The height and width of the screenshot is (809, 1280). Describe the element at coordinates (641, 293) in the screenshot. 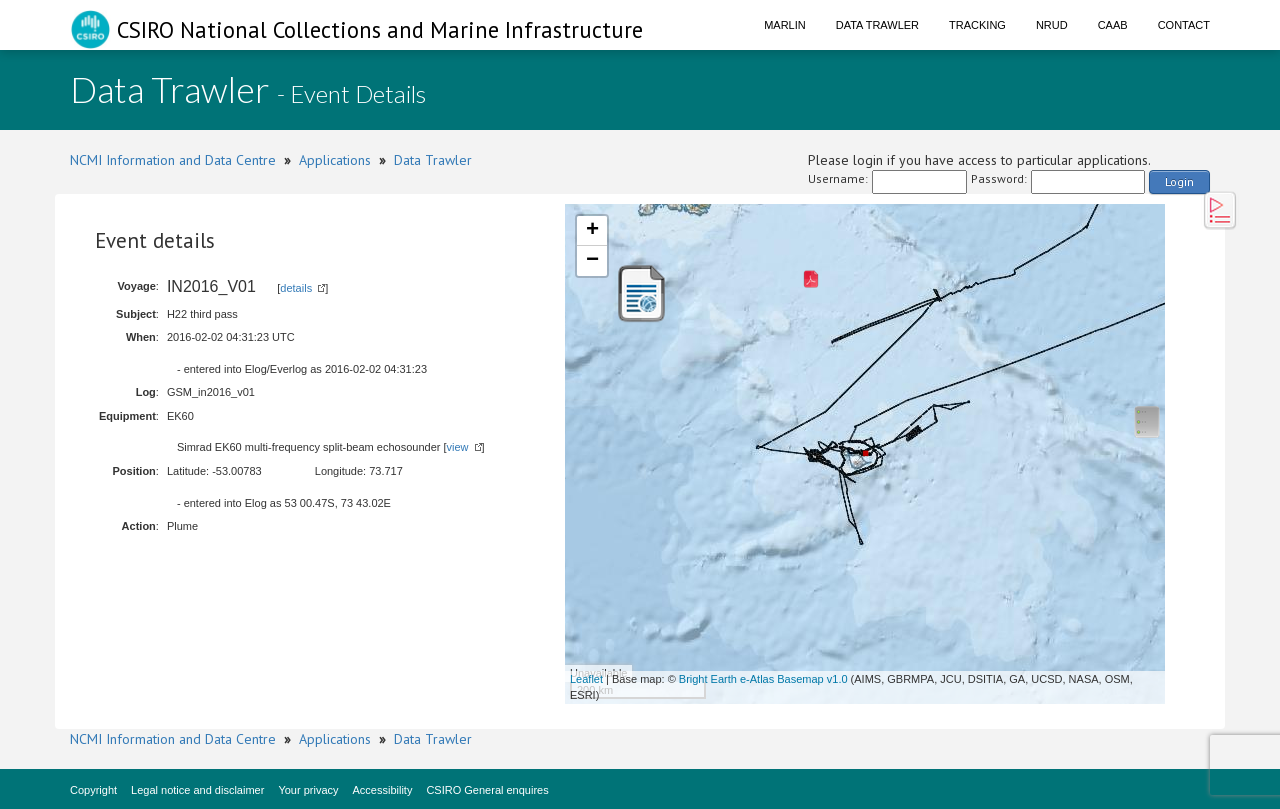

I see `a libreoffice web document file type` at that location.